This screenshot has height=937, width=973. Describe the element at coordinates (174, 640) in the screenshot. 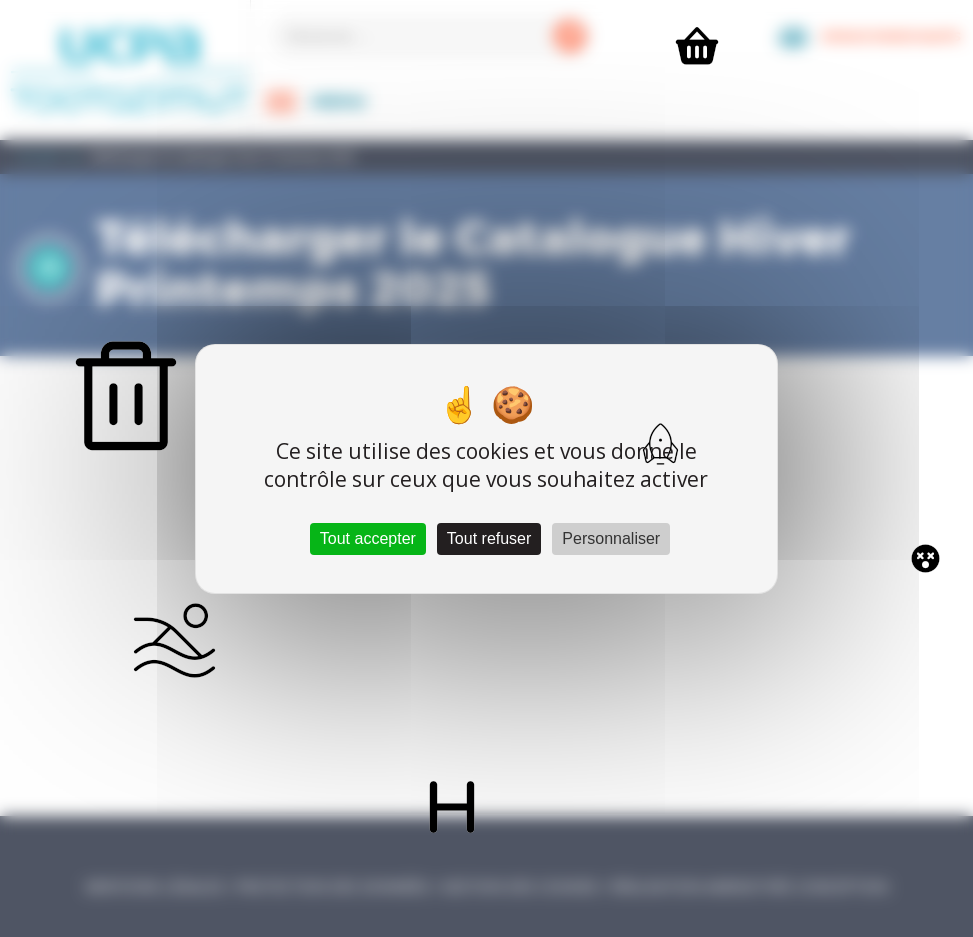

I see `access swimming pool or aquatic facilities` at that location.